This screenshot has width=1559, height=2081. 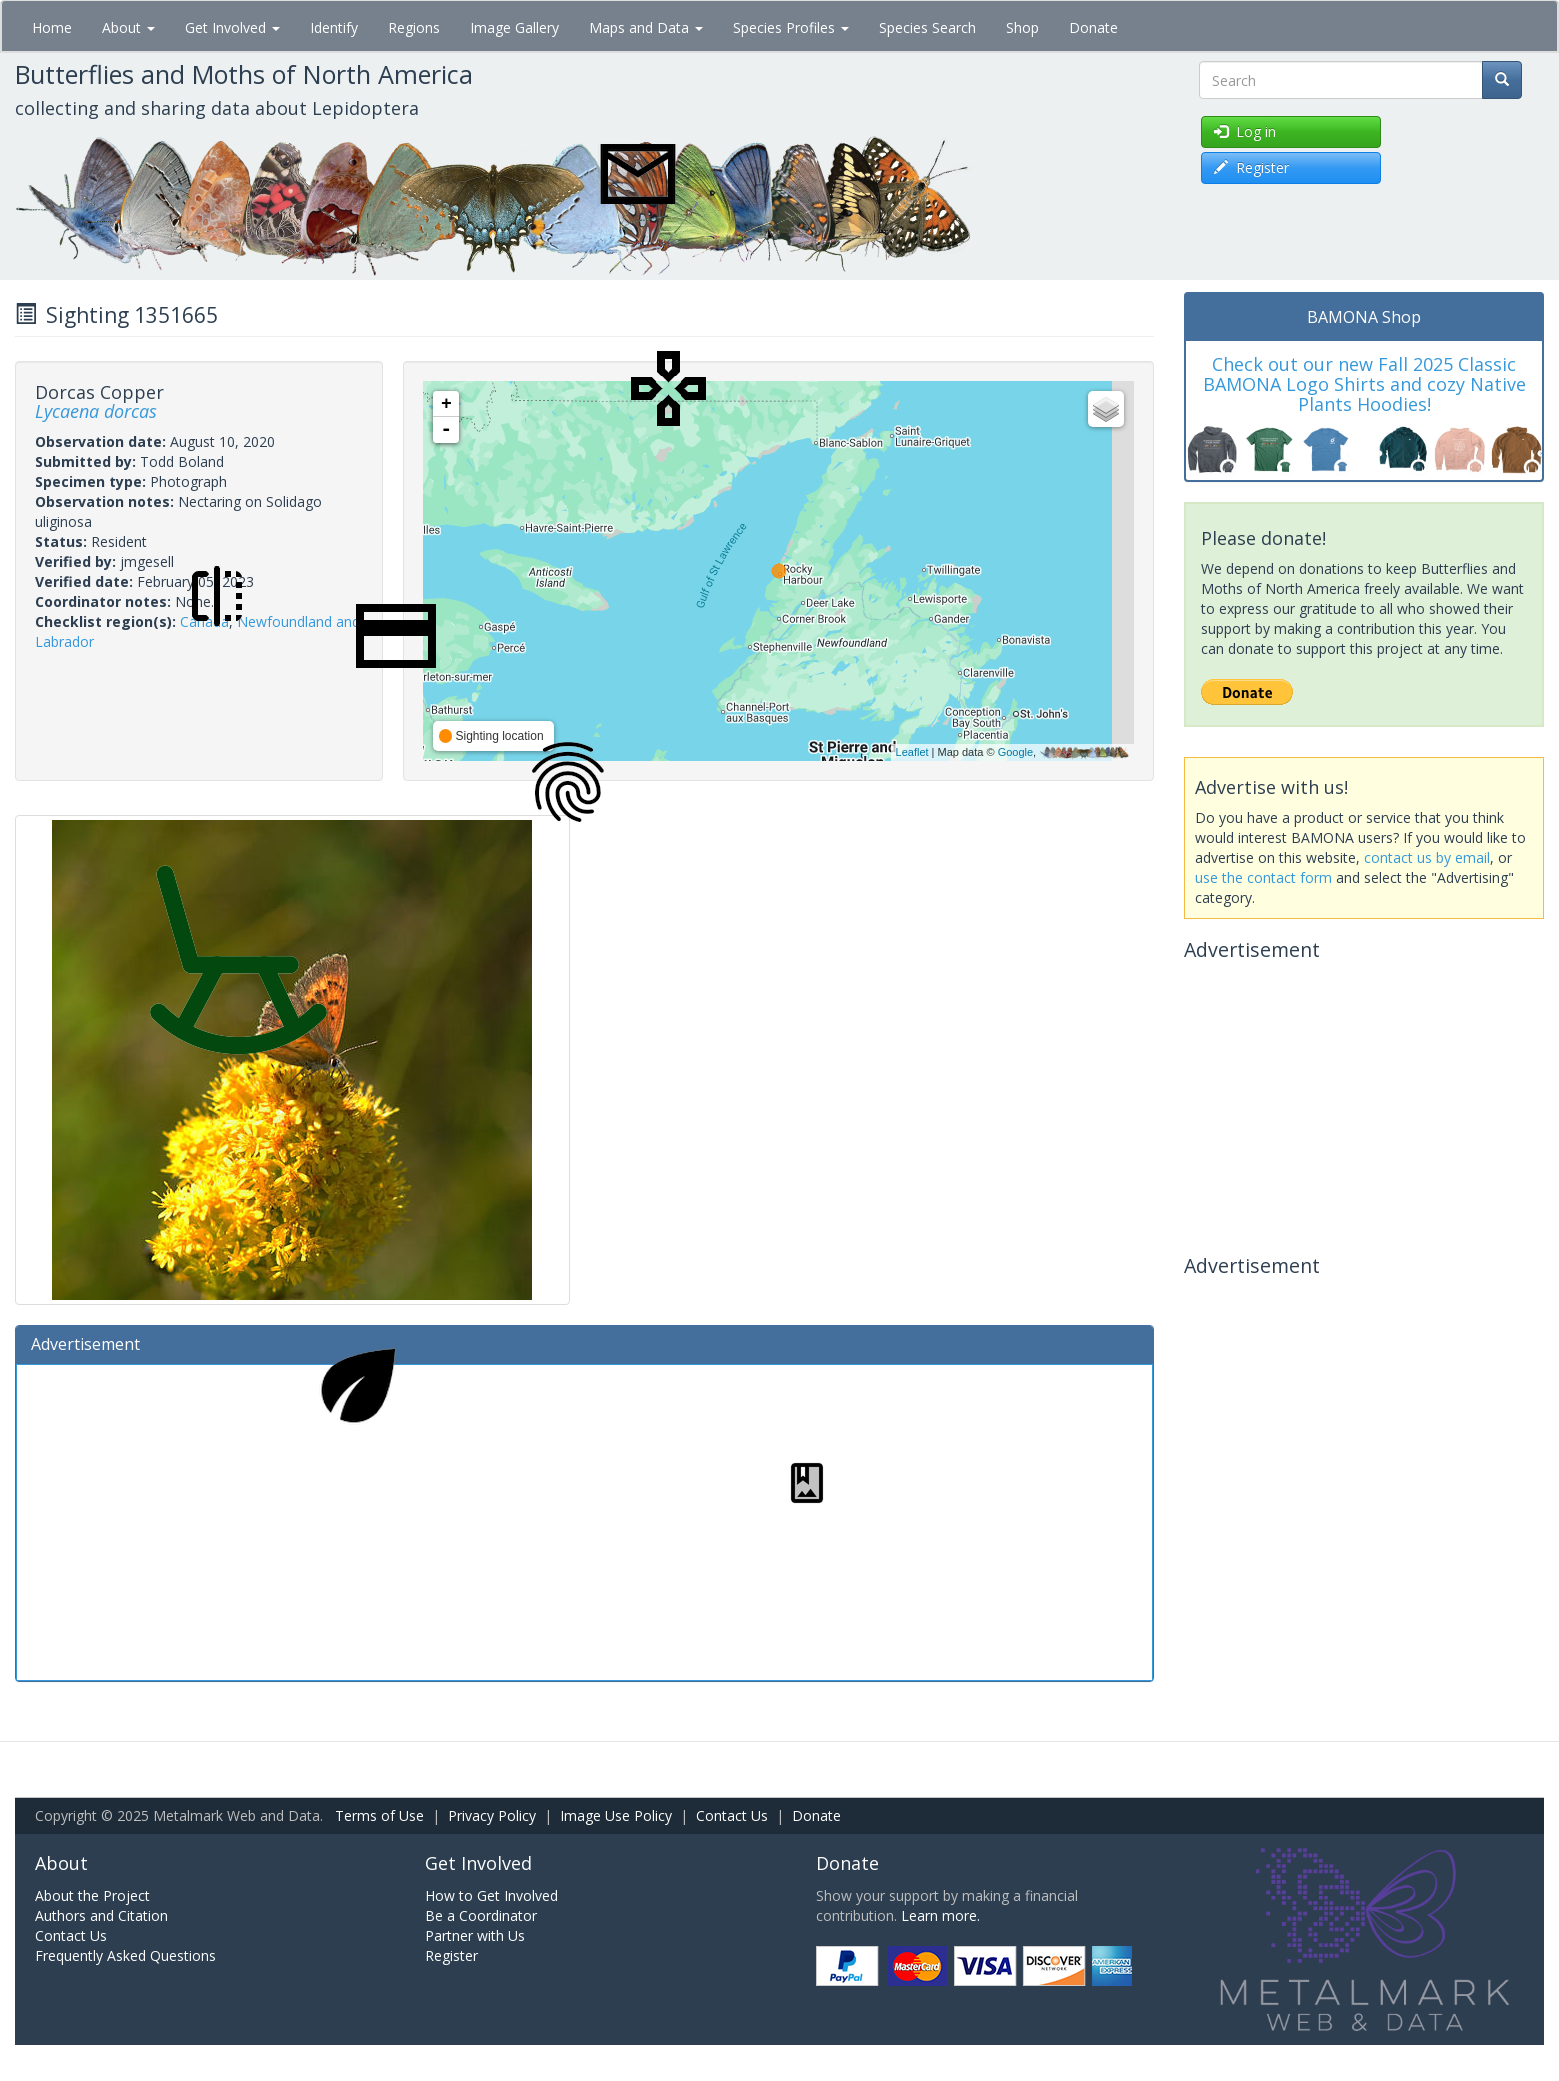 I want to click on access payment methods, so click(x=396, y=636).